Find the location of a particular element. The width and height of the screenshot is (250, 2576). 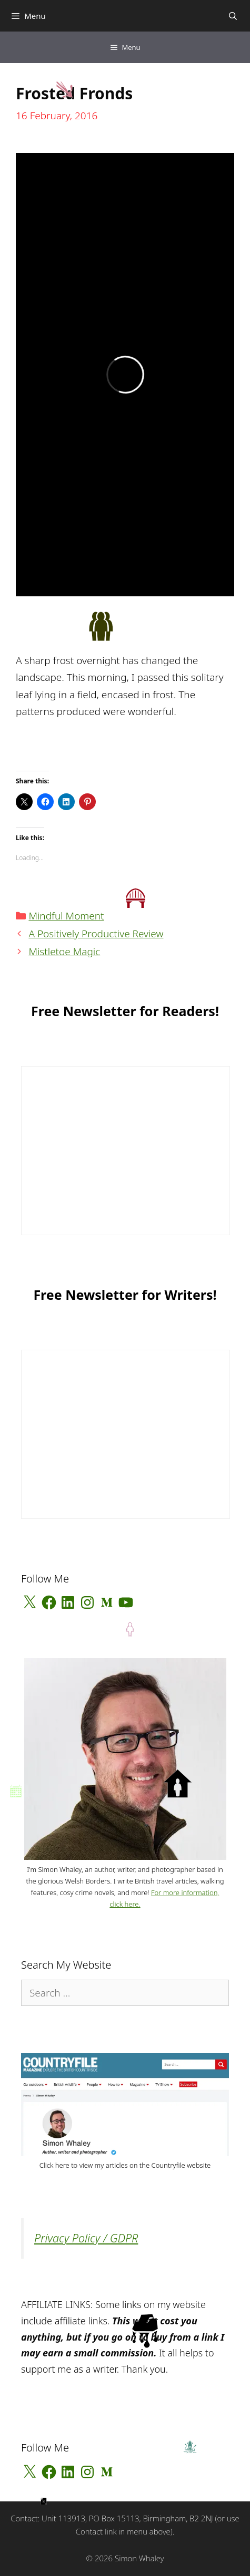

select the 8 of spades card is located at coordinates (44, 2501).